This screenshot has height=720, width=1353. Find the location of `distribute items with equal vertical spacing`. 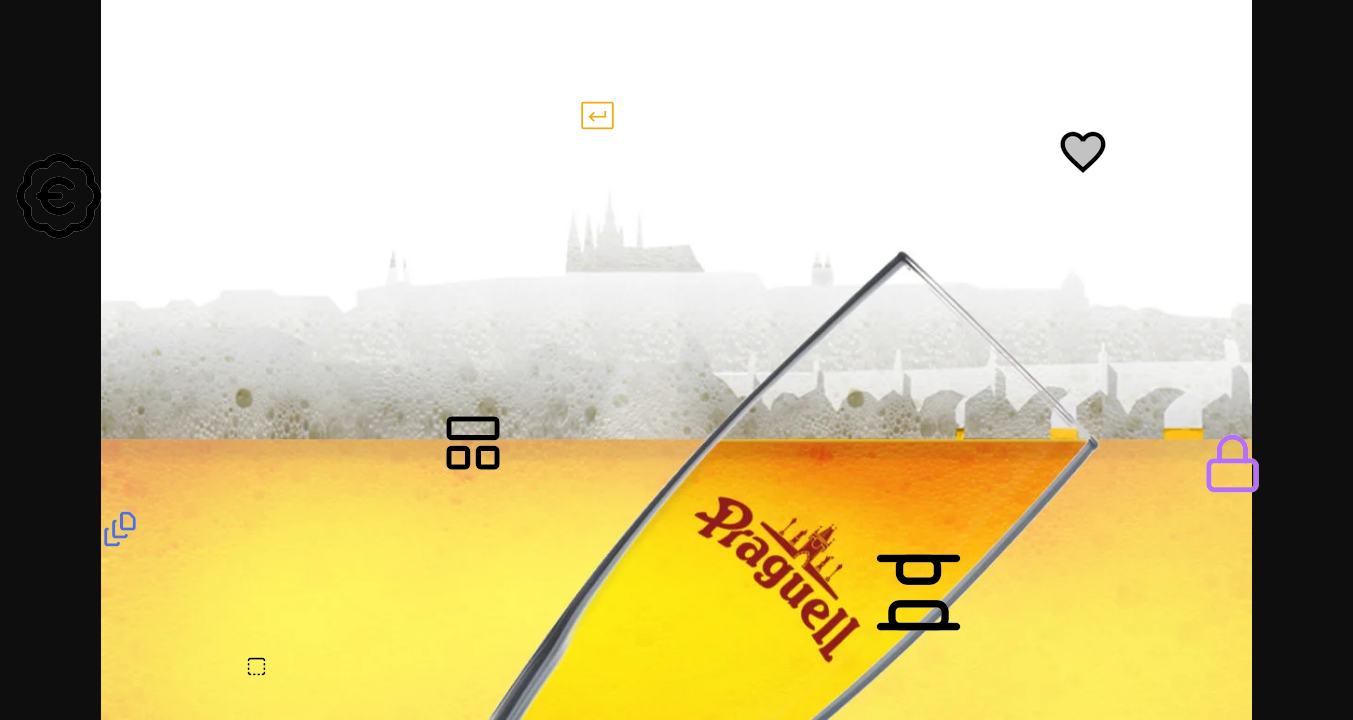

distribute items with equal vertical spacing is located at coordinates (918, 592).